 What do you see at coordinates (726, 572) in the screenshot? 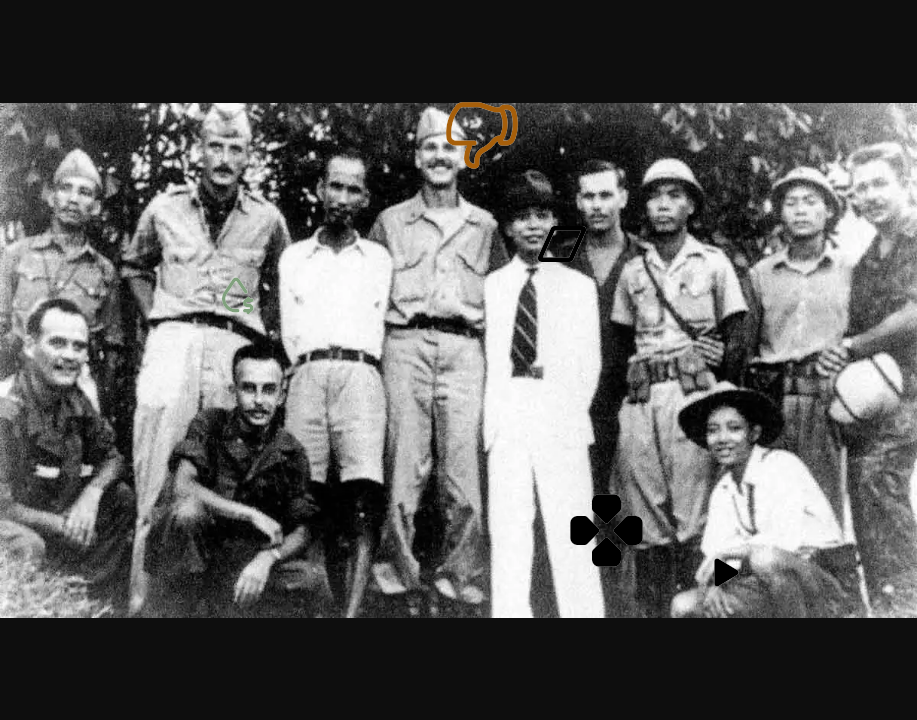
I see `play media or video content` at bounding box center [726, 572].